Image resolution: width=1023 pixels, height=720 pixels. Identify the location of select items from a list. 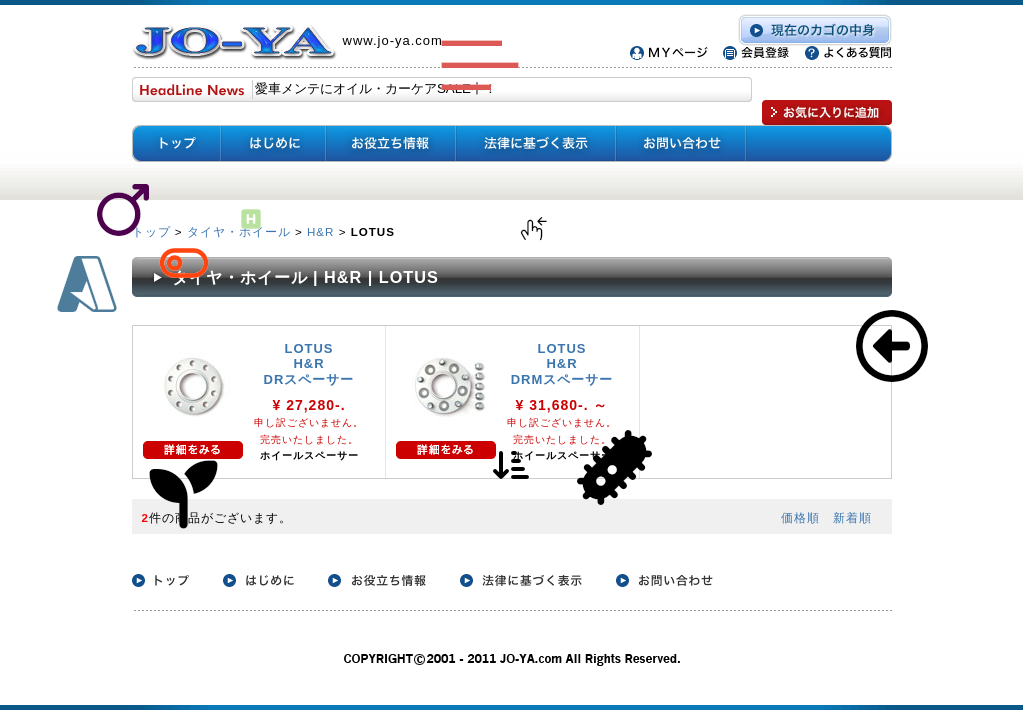
(480, 68).